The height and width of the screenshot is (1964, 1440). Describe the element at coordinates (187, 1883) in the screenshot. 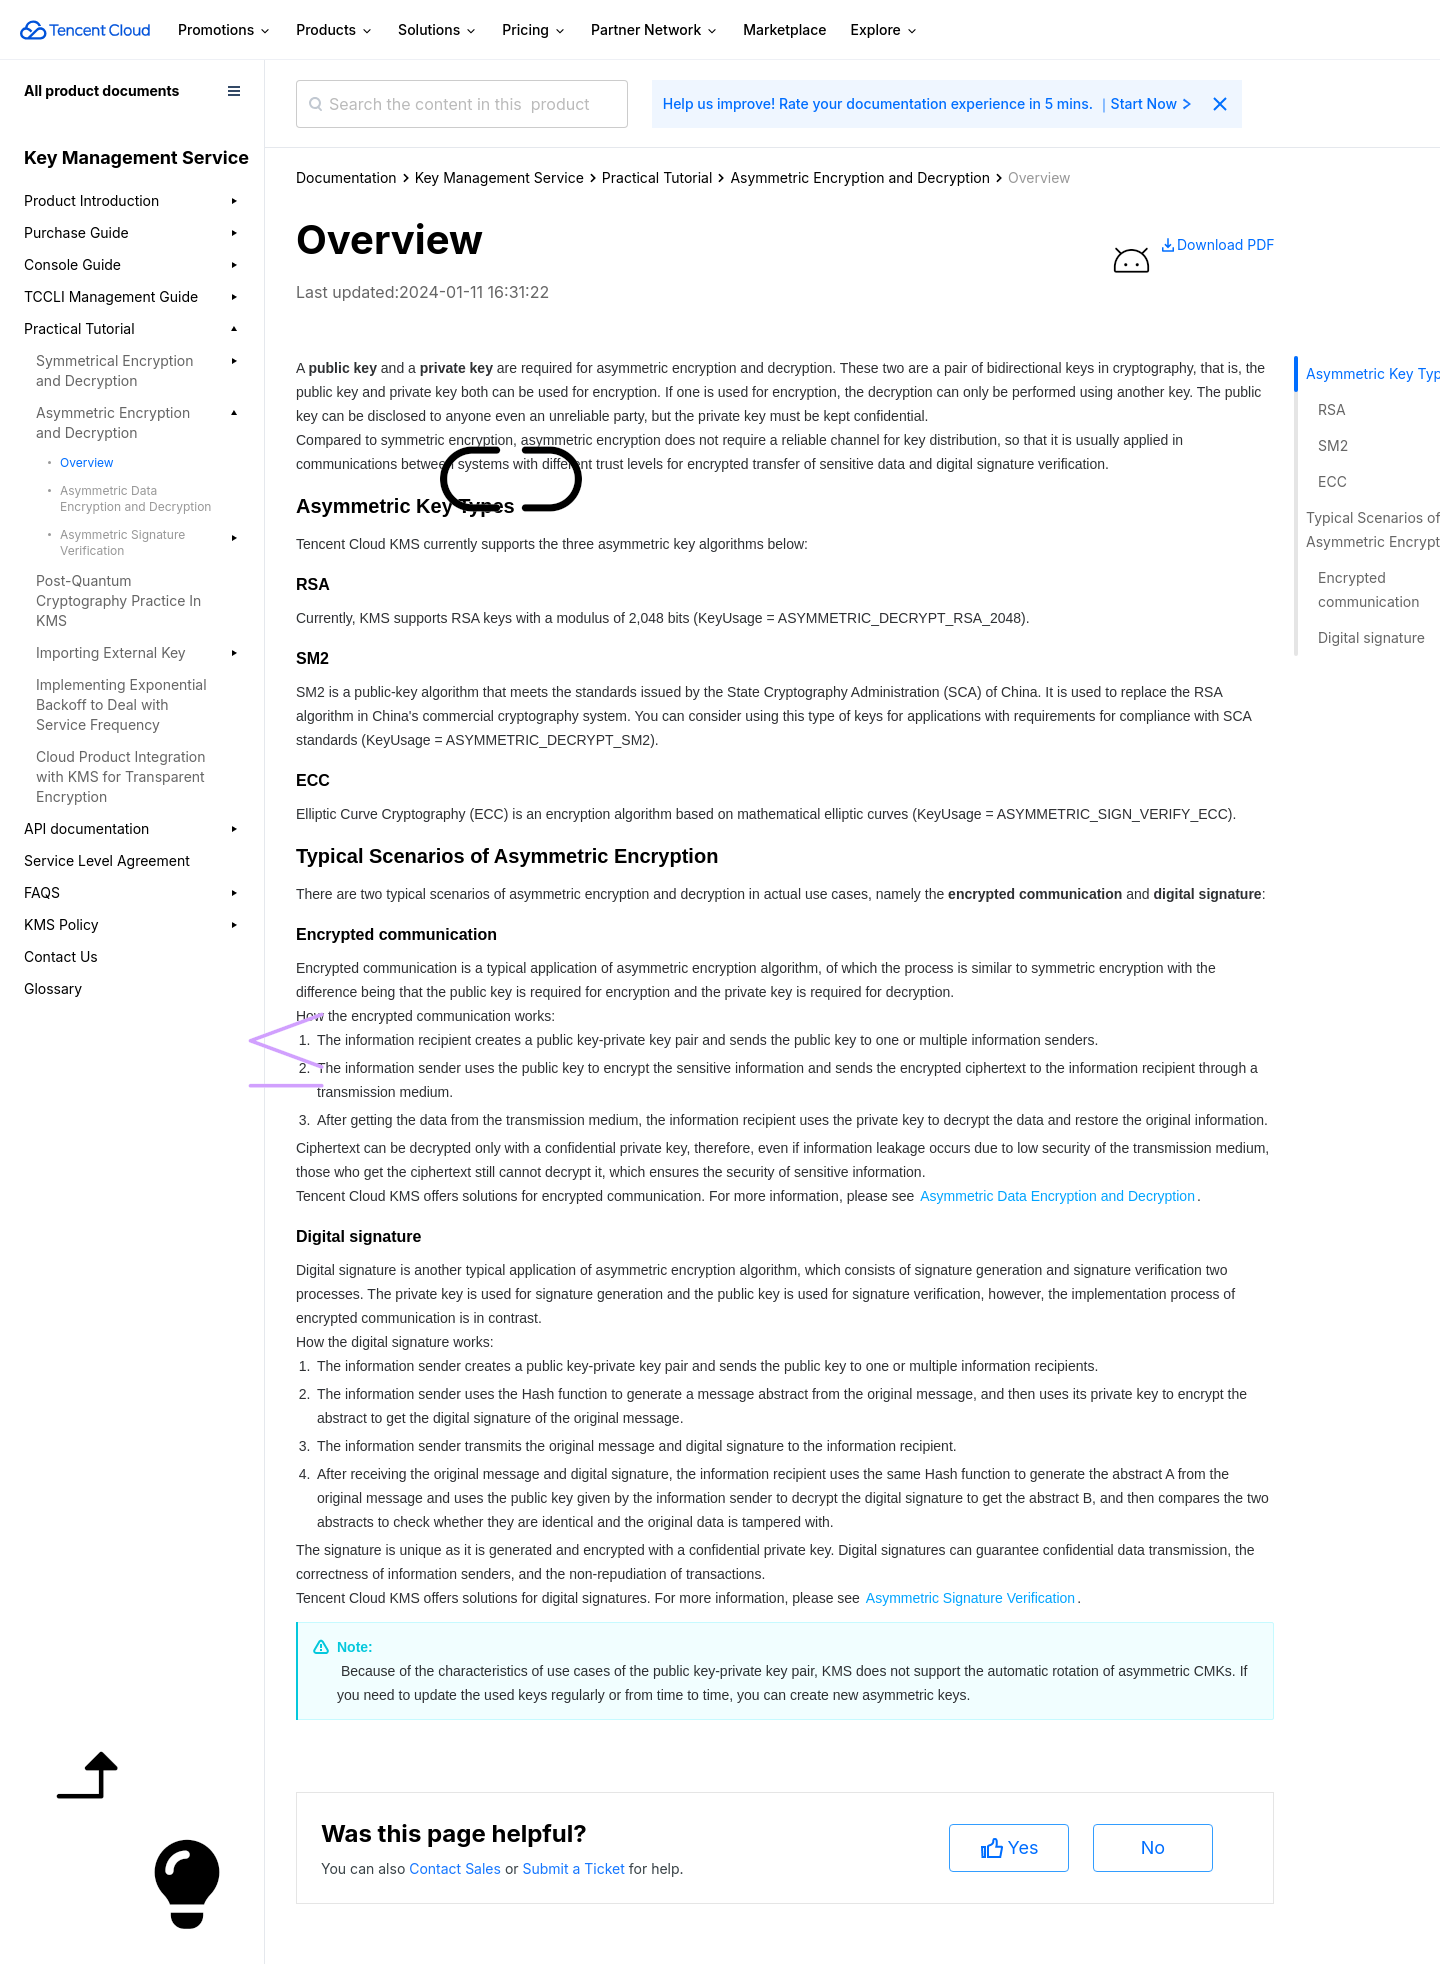

I see `access tips or helpful suggestions` at that location.